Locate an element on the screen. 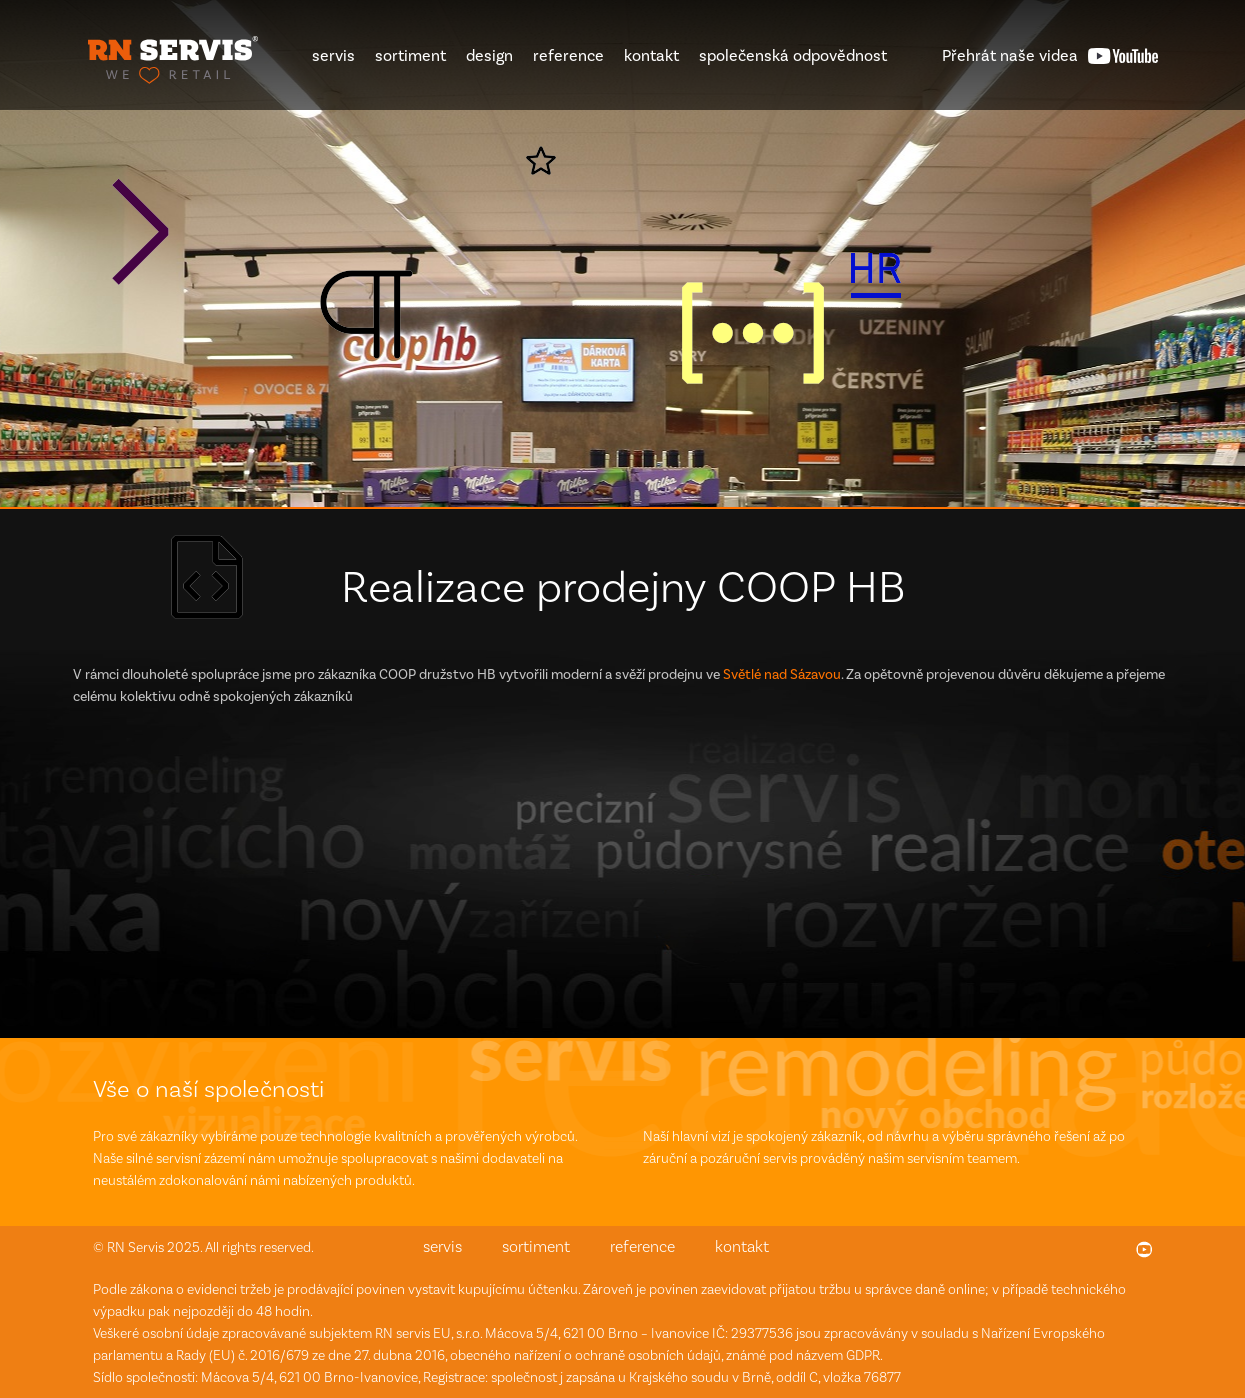 The image size is (1245, 1398). add to favorites is located at coordinates (541, 161).